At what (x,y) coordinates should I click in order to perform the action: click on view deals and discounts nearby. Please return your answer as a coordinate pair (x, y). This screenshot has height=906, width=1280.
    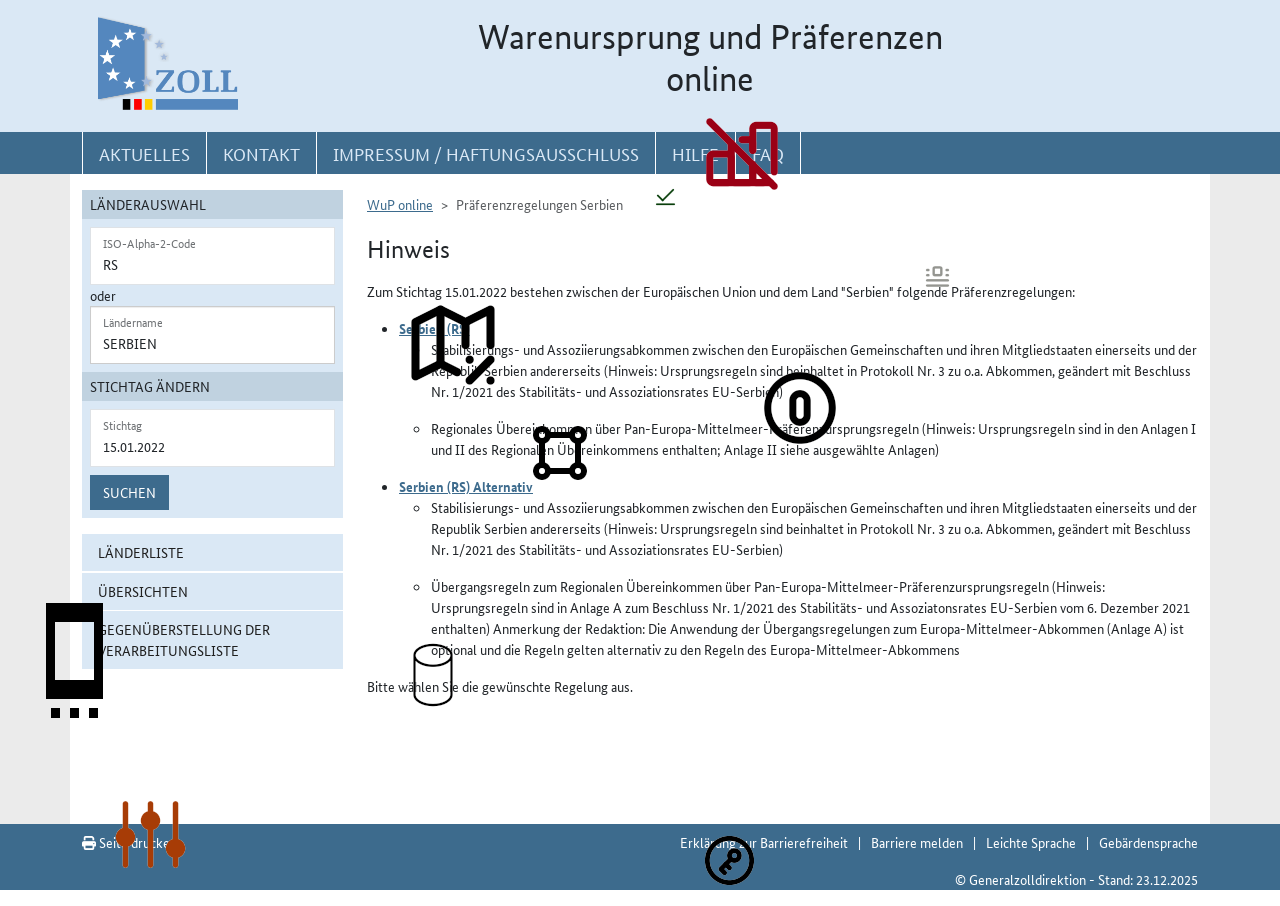
    Looking at the image, I should click on (453, 343).